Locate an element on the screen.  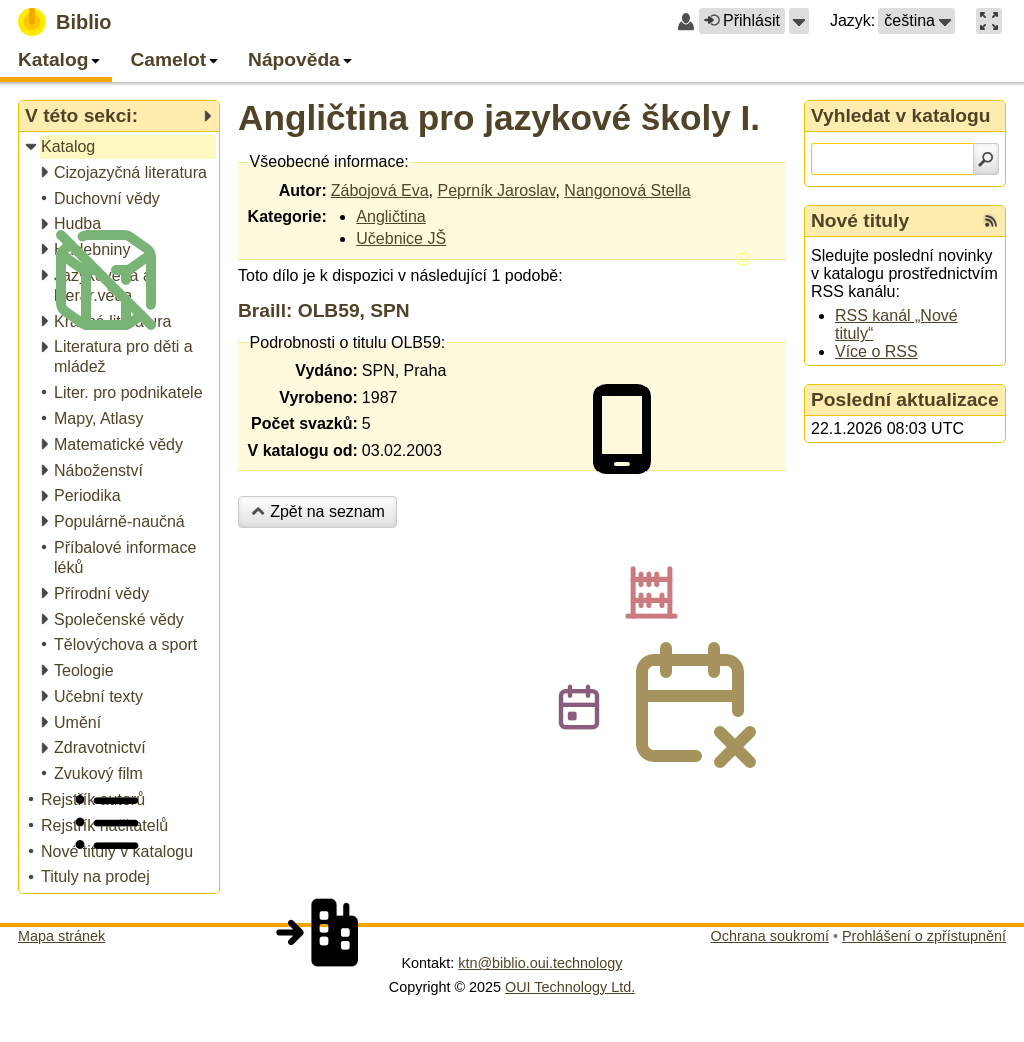
access calculator or counting tool is located at coordinates (651, 592).